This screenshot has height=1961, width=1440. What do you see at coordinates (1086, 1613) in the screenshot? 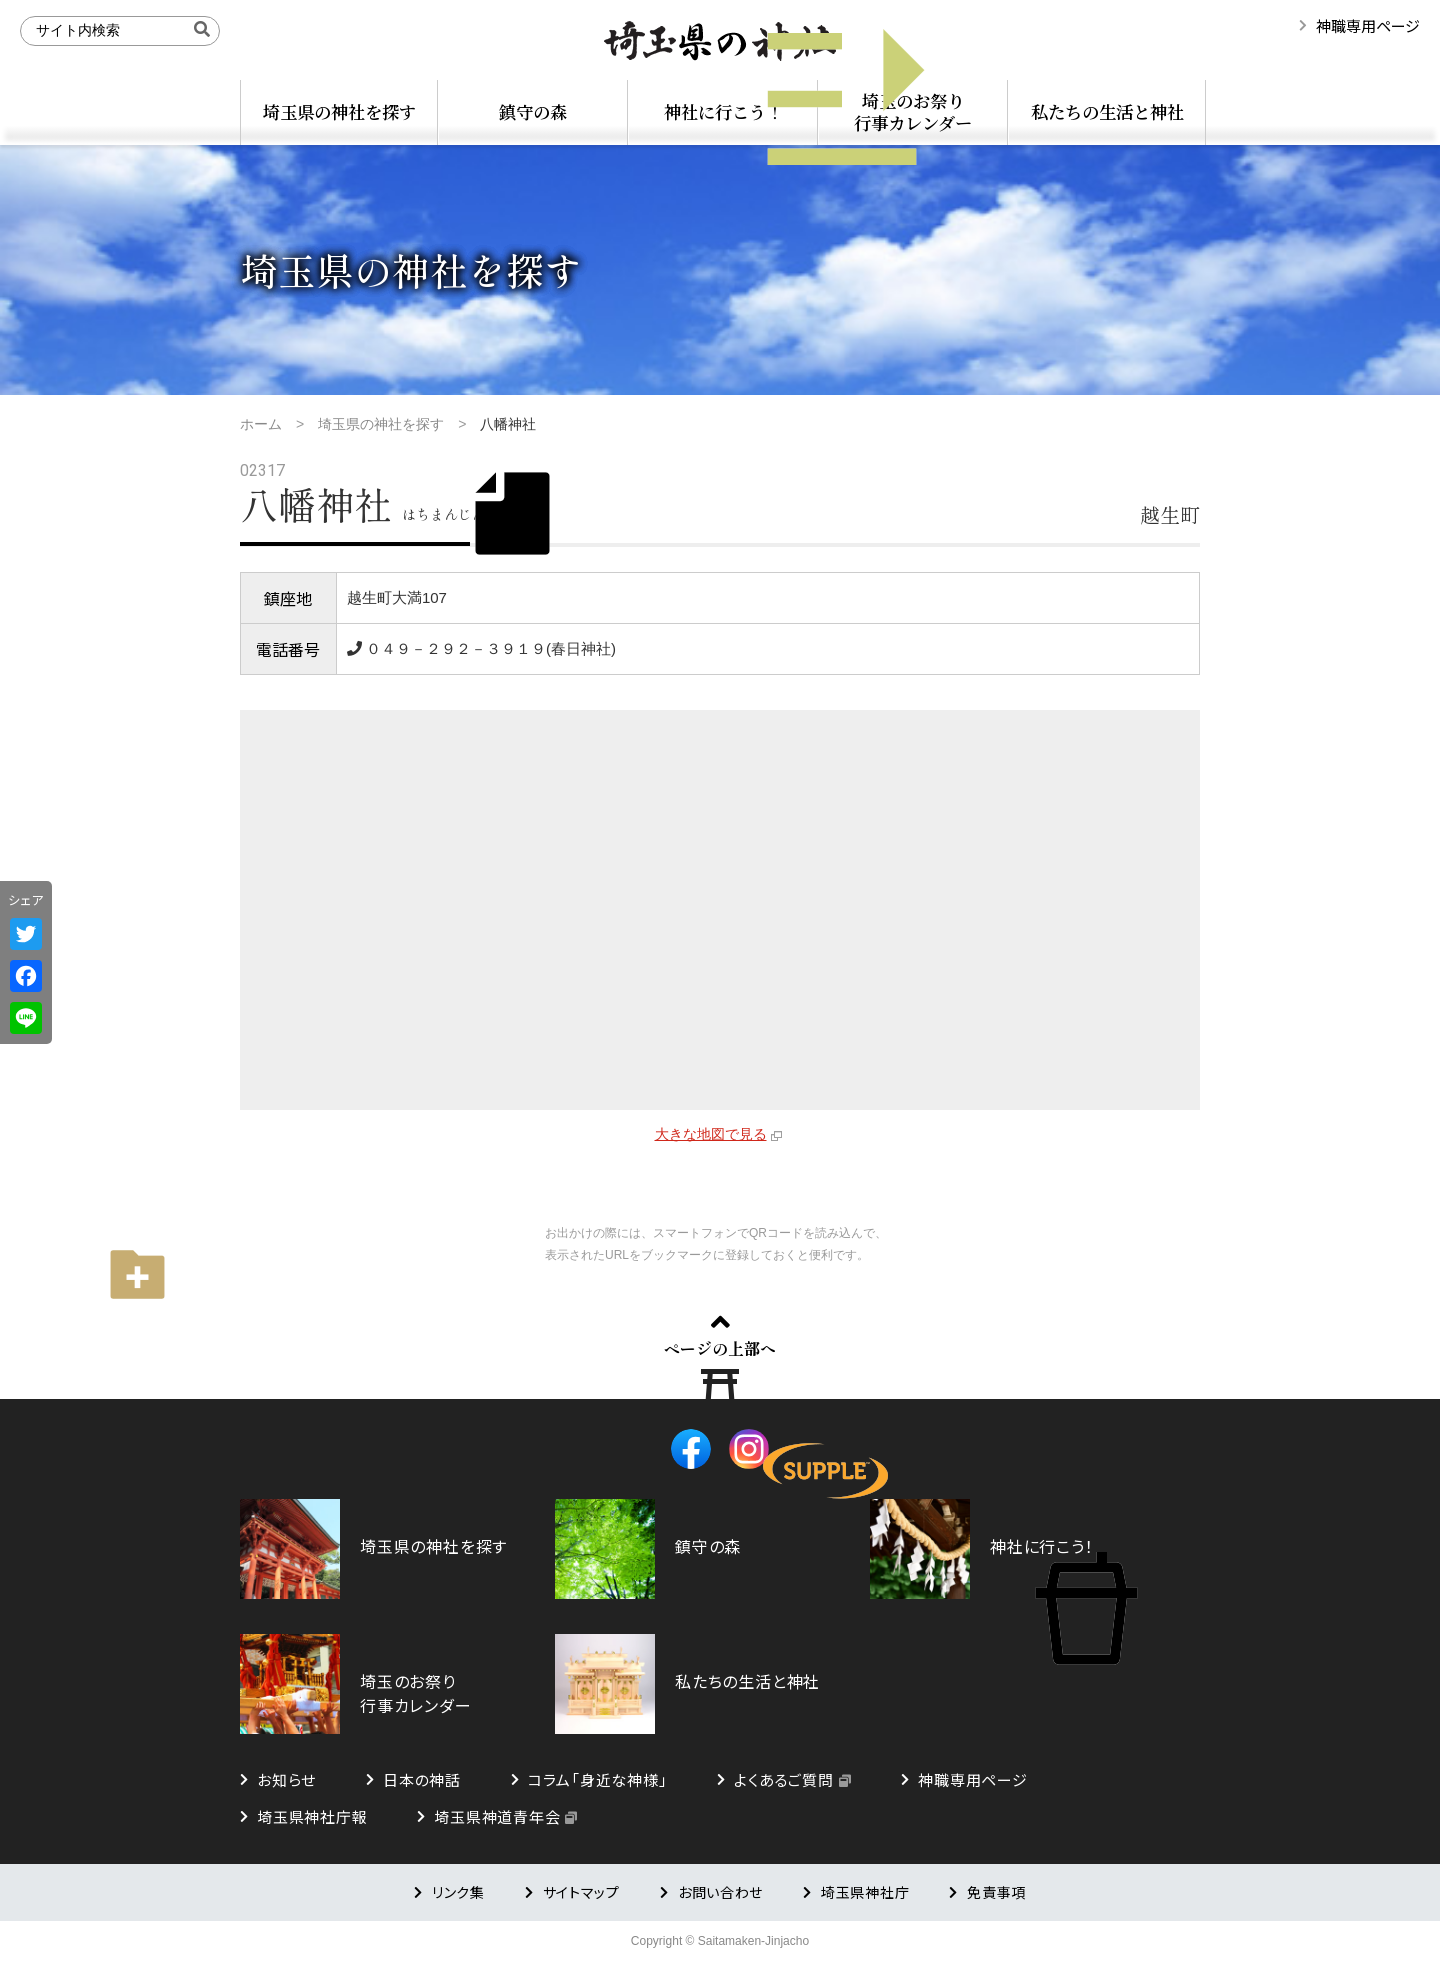
I see `view food and drink options` at bounding box center [1086, 1613].